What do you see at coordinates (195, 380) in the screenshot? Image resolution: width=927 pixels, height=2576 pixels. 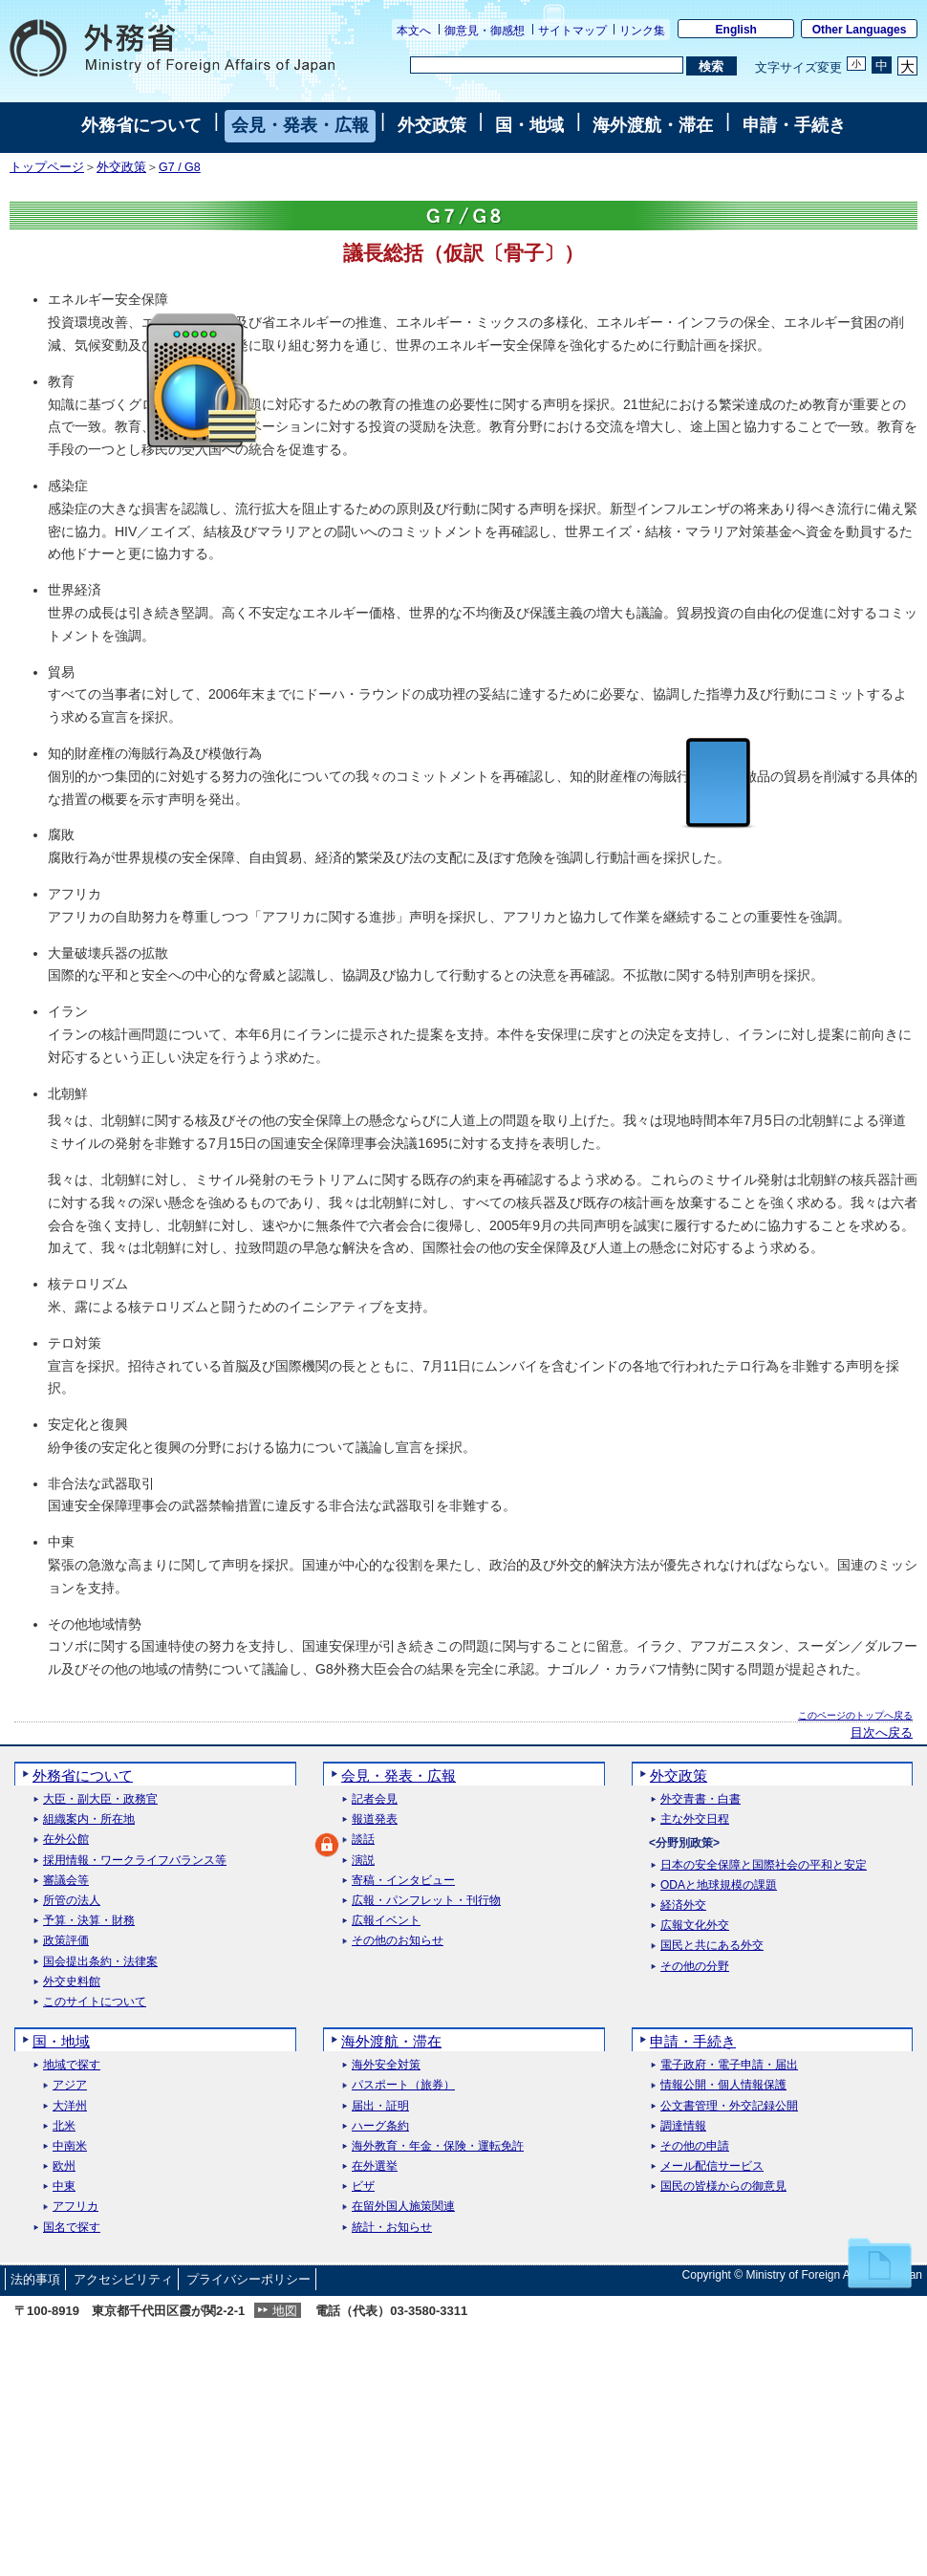 I see `locked RAID 1 storage drive` at bounding box center [195, 380].